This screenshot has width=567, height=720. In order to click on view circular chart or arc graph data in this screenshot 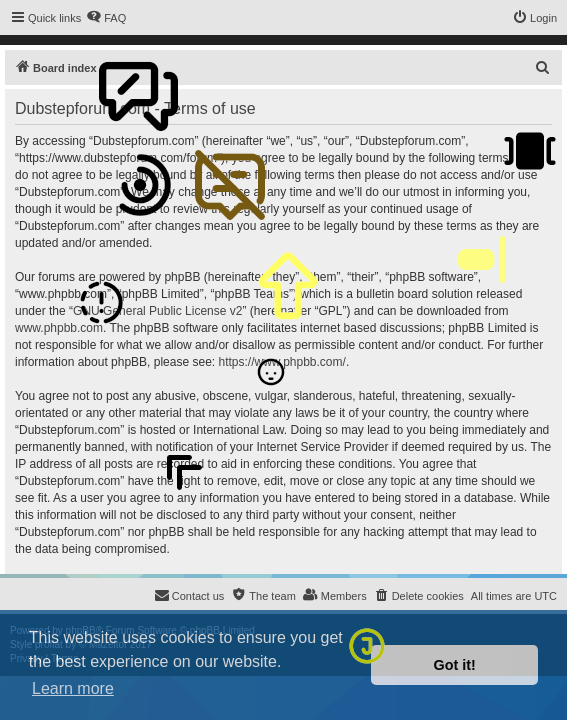, I will do `click(140, 185)`.